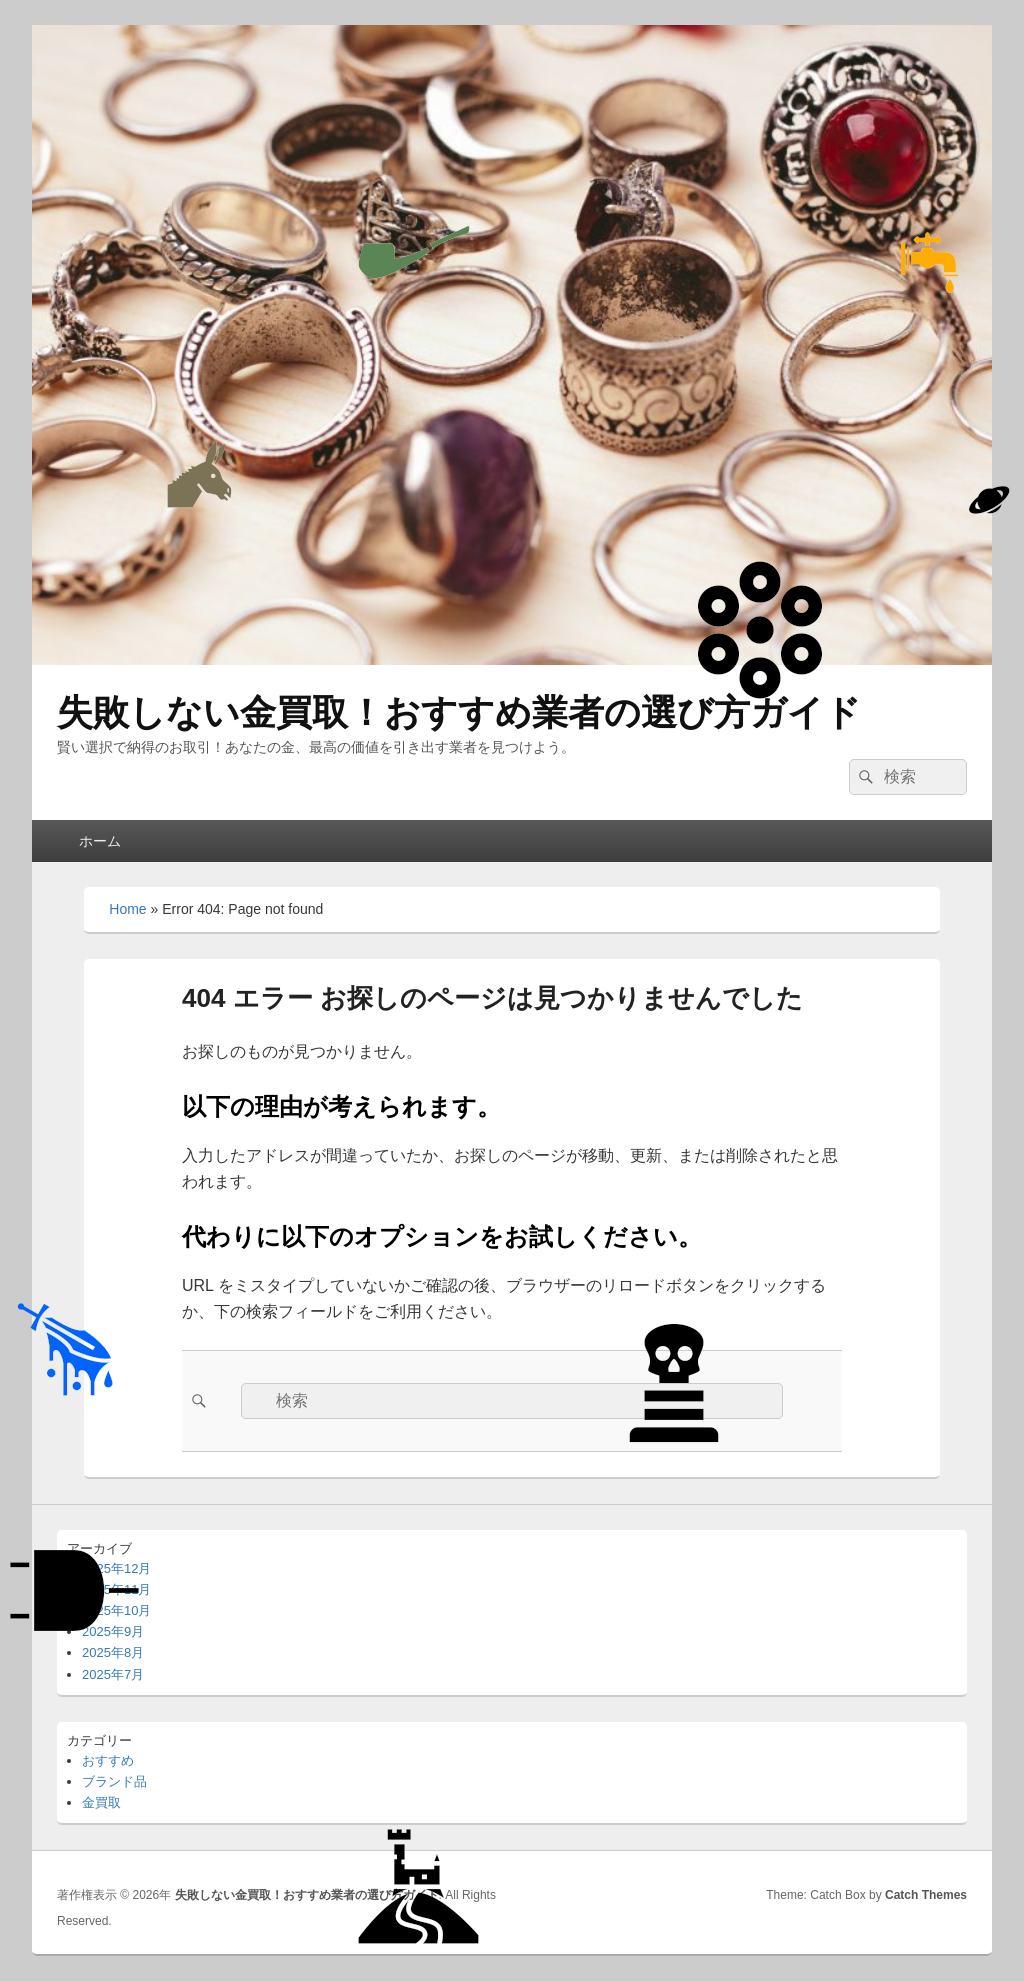 This screenshot has height=1981, width=1024. What do you see at coordinates (760, 630) in the screenshot?
I see `select chaingun weapon in game` at bounding box center [760, 630].